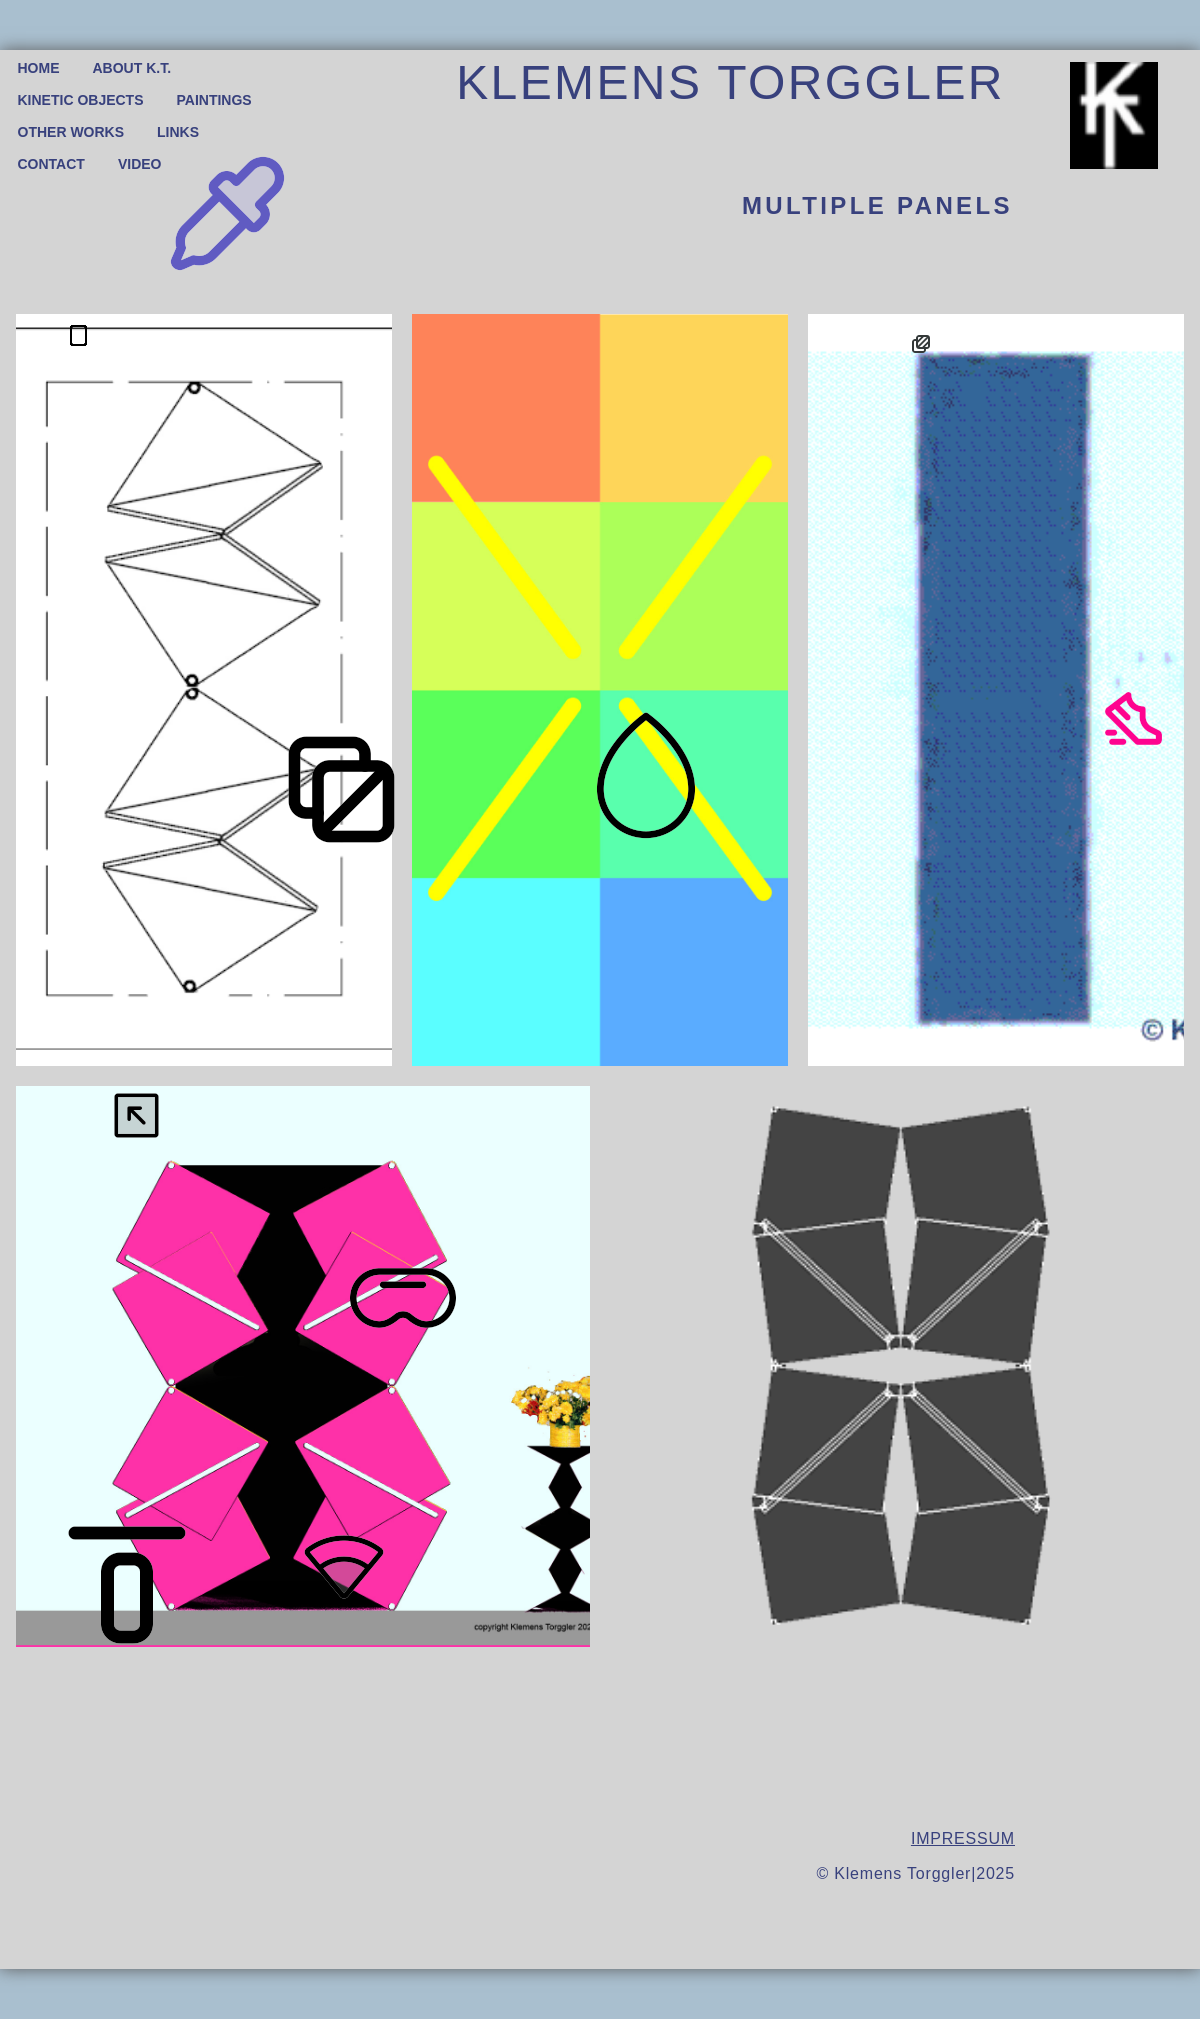 The width and height of the screenshot is (1200, 2019). Describe the element at coordinates (341, 789) in the screenshot. I see `duplicate or copy with overlay` at that location.